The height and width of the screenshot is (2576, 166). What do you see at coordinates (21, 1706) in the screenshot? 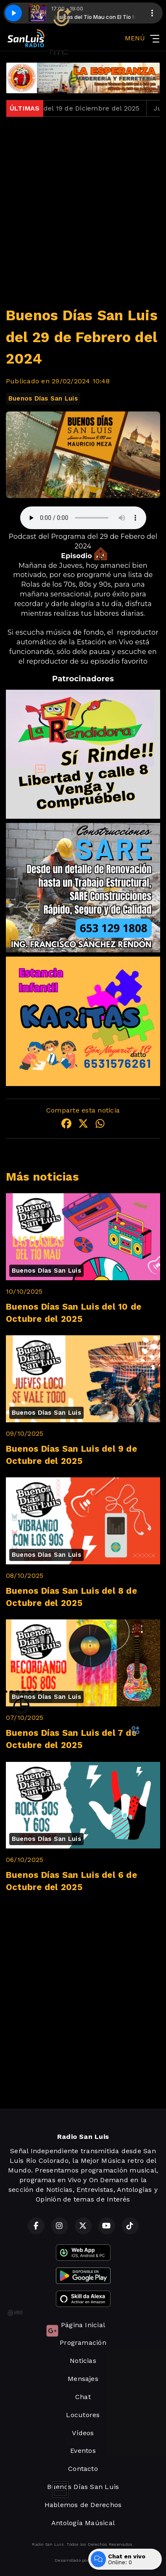
I see `view business analytics or statistics` at bounding box center [21, 1706].